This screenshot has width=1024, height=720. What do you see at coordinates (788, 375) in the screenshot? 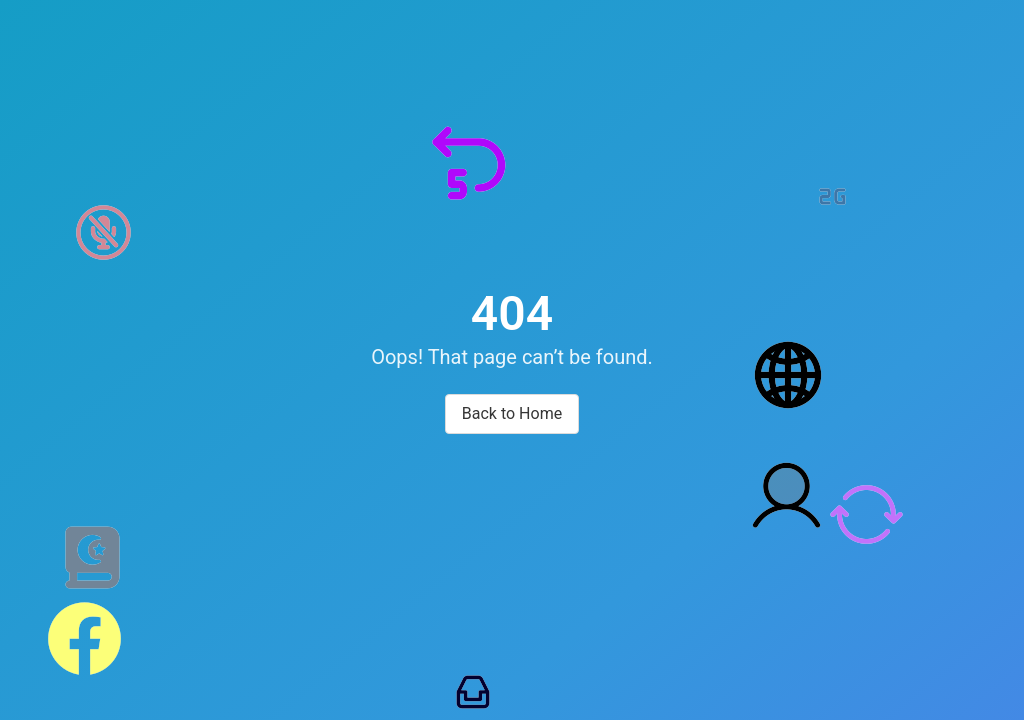
I see `switch to global or worldwide view` at bounding box center [788, 375].